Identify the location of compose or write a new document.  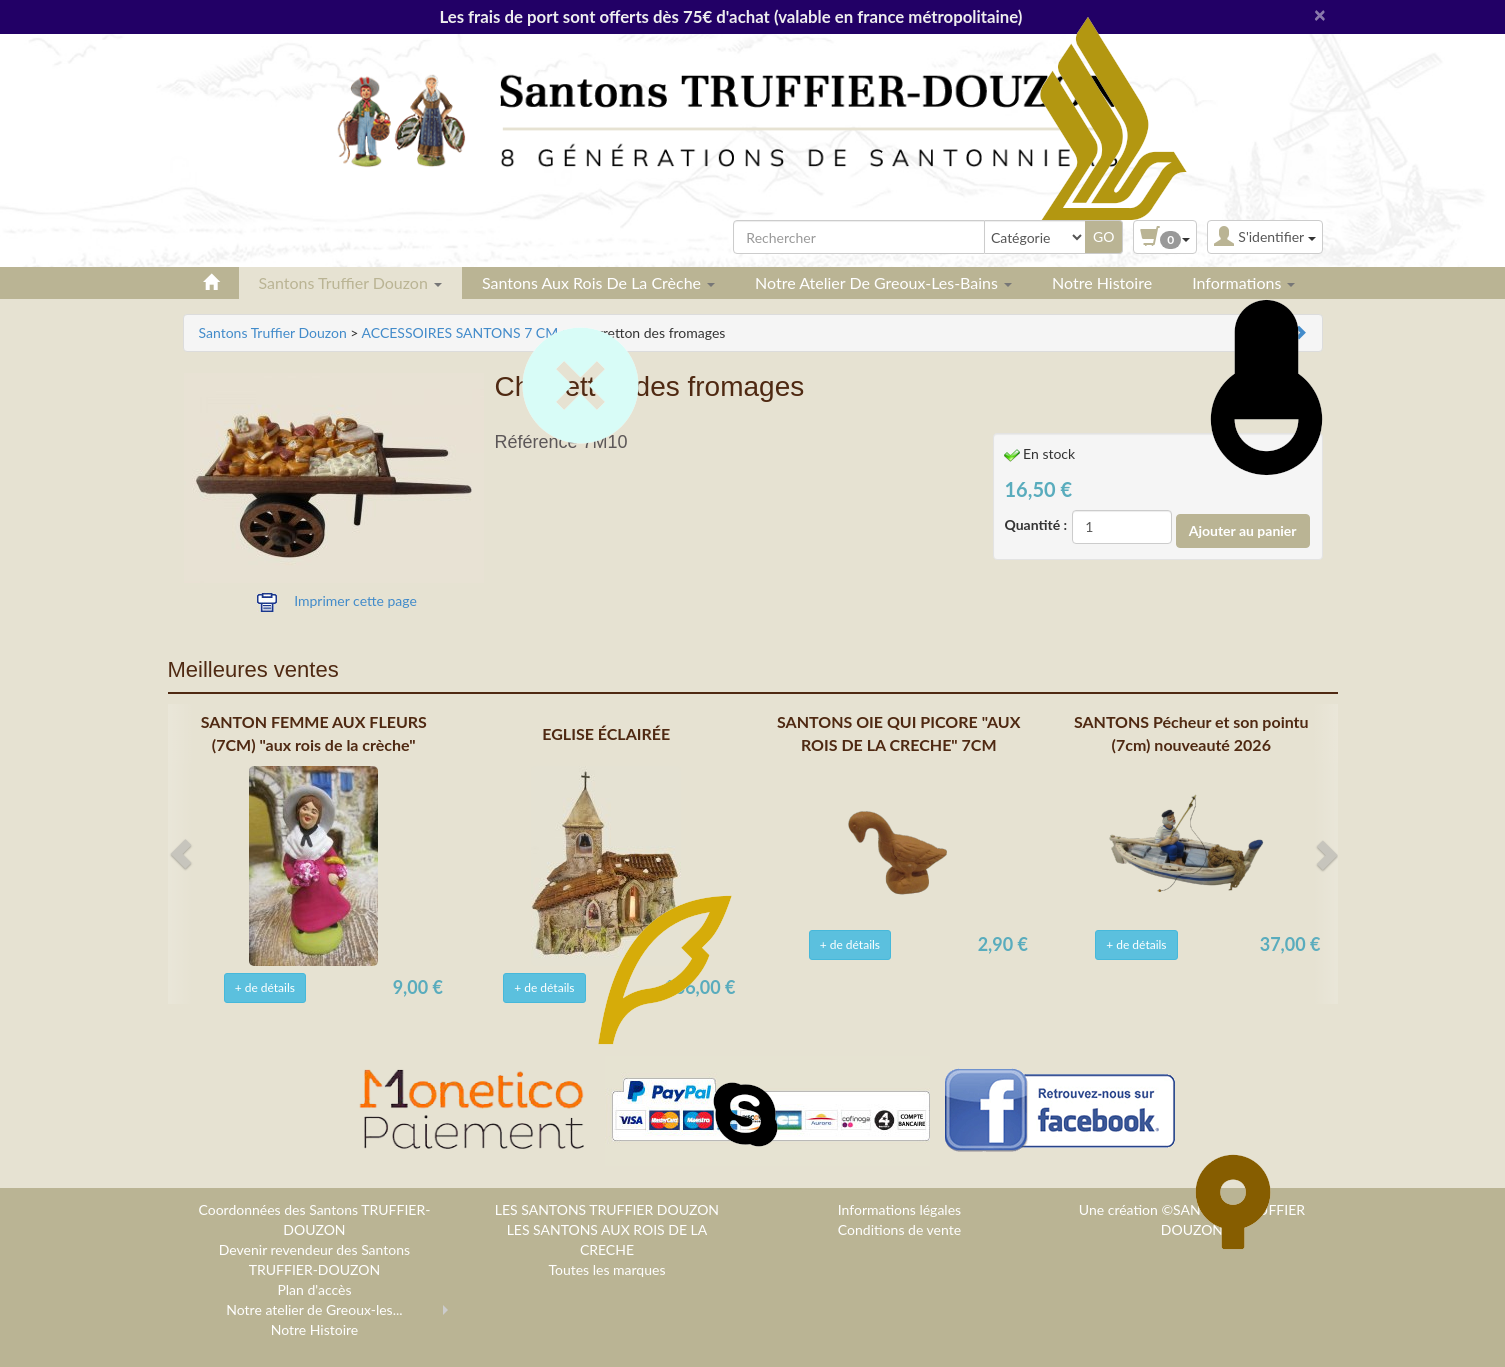
(665, 970).